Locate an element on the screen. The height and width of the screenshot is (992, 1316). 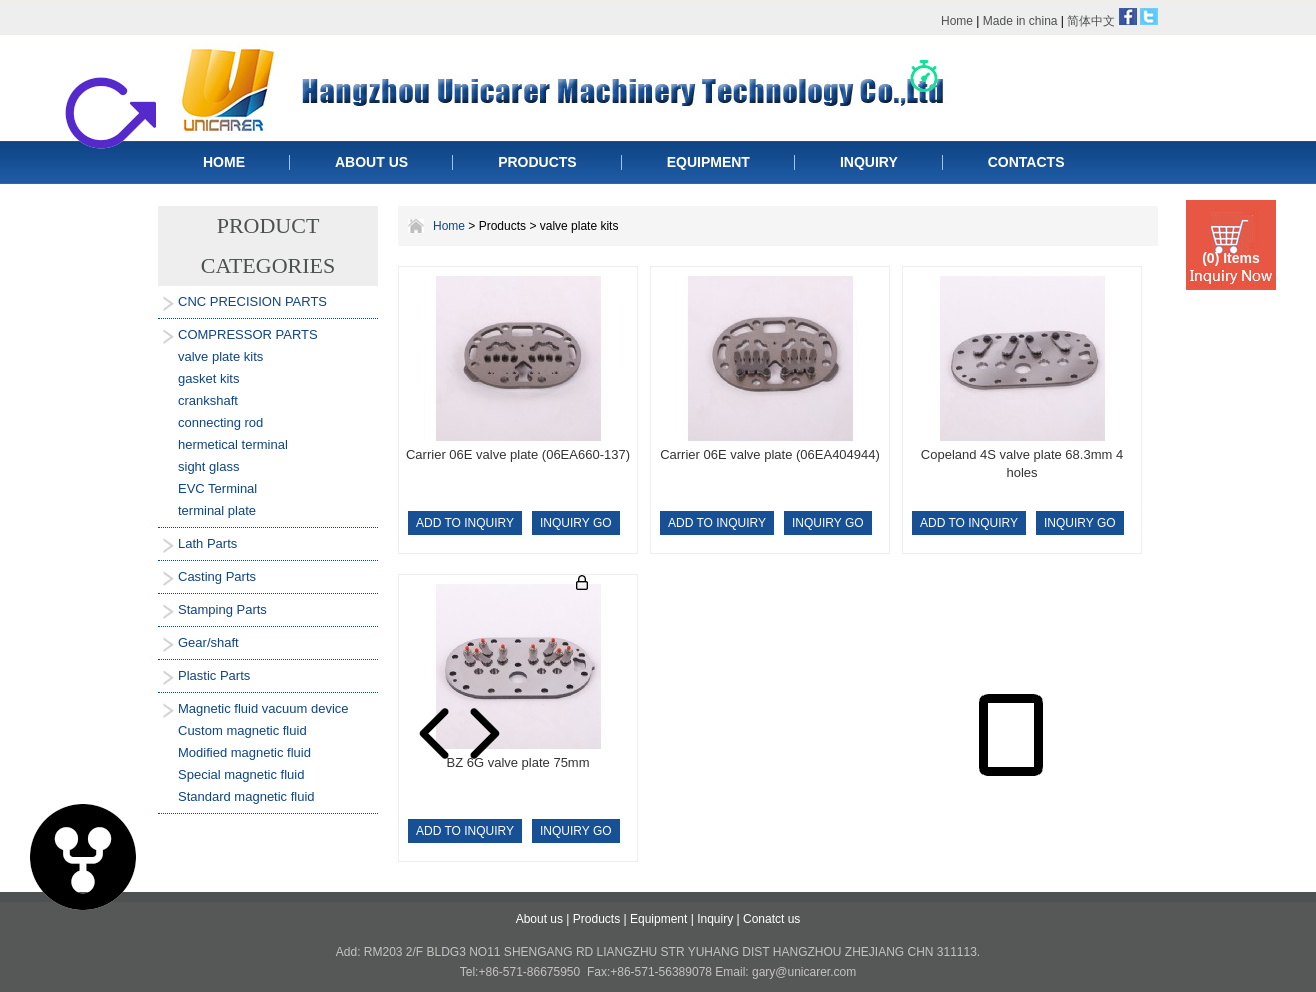
view or edit source code is located at coordinates (459, 733).